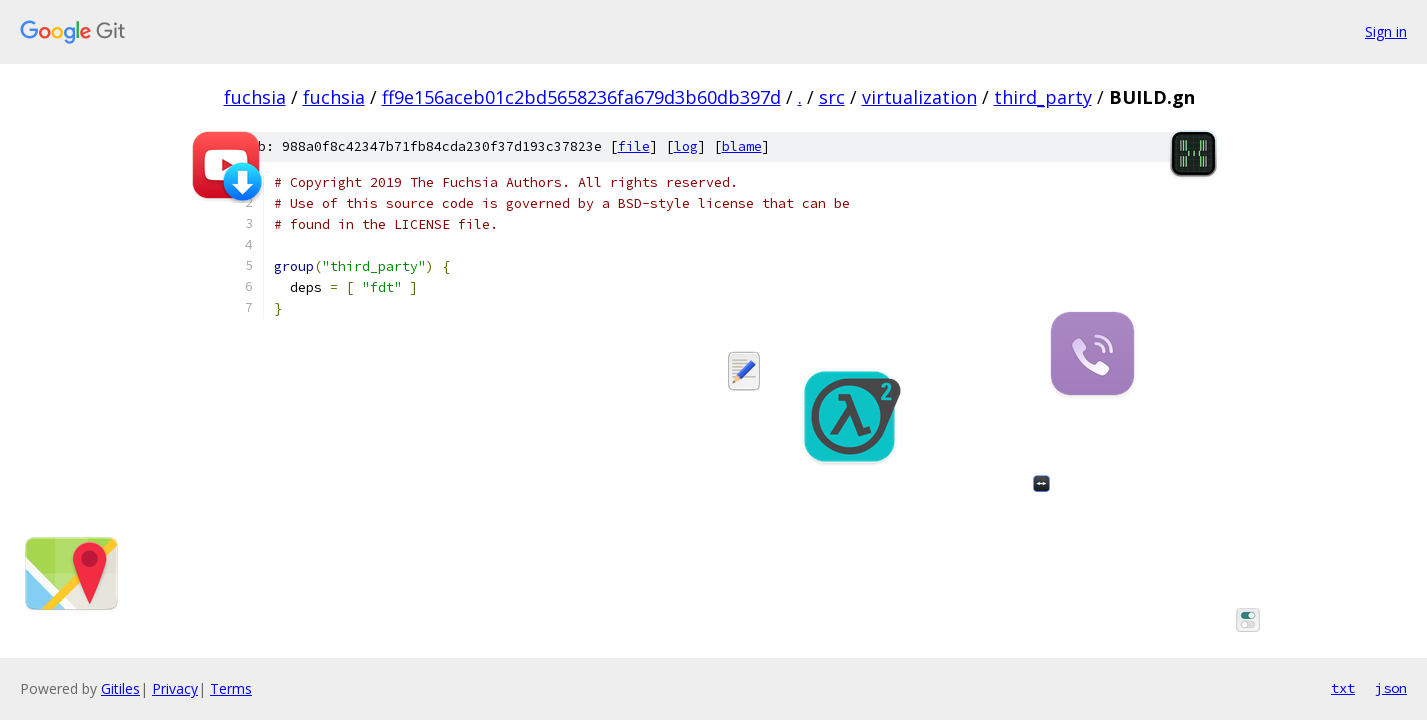 The image size is (1427, 720). I want to click on open viber messaging app, so click(1092, 353).